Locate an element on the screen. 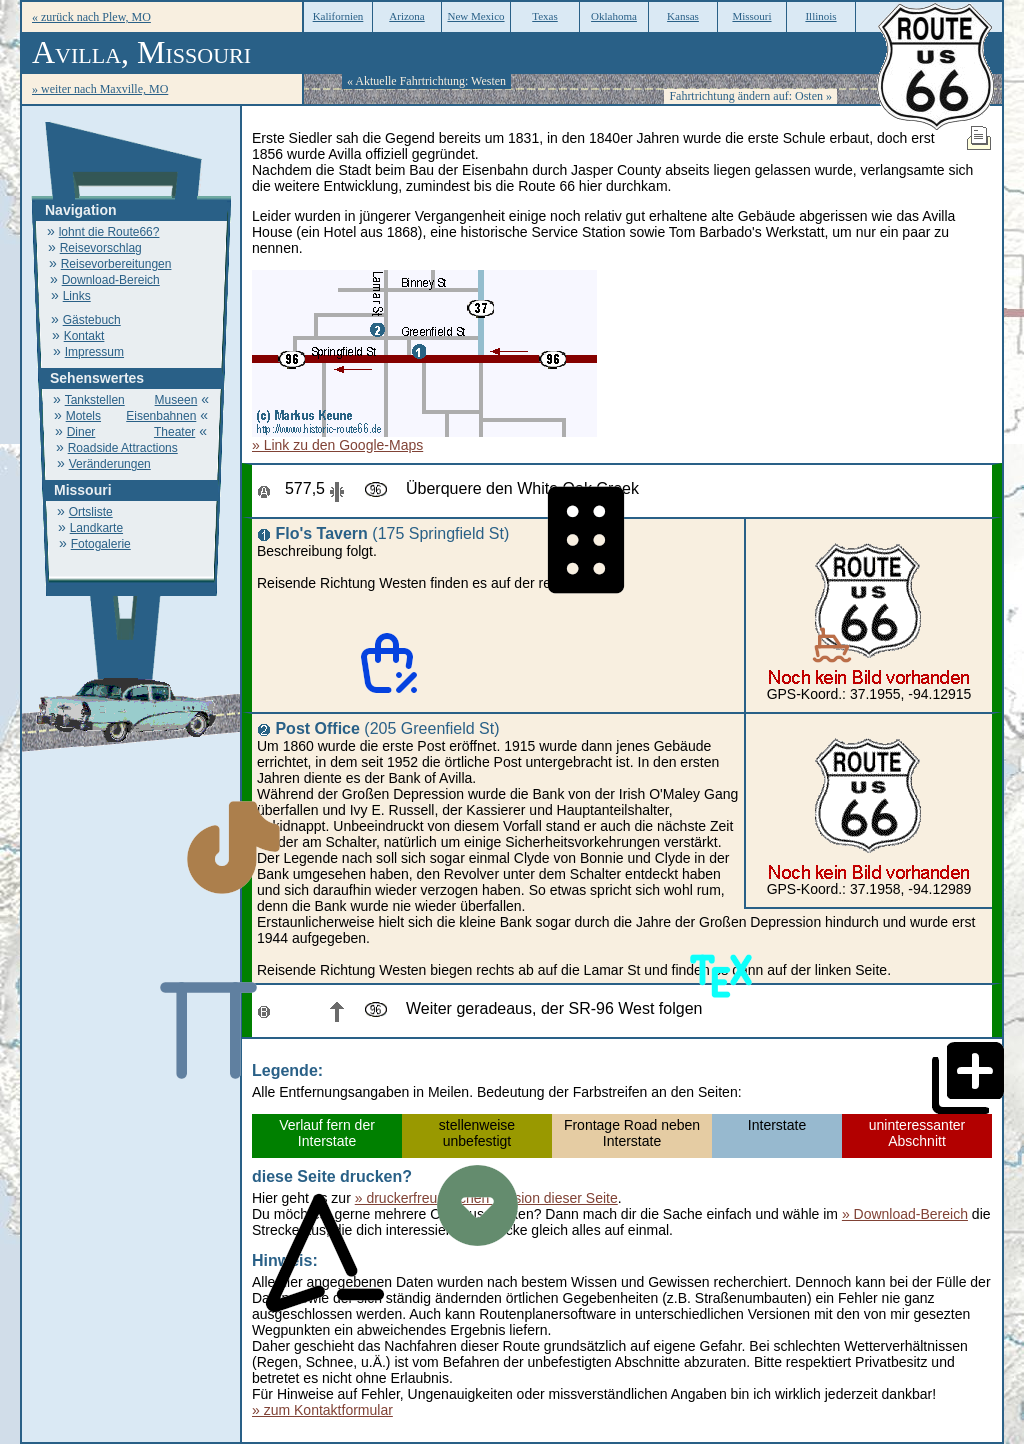 The height and width of the screenshot is (1444, 1024). format document using TeX typesetting is located at coordinates (721, 973).